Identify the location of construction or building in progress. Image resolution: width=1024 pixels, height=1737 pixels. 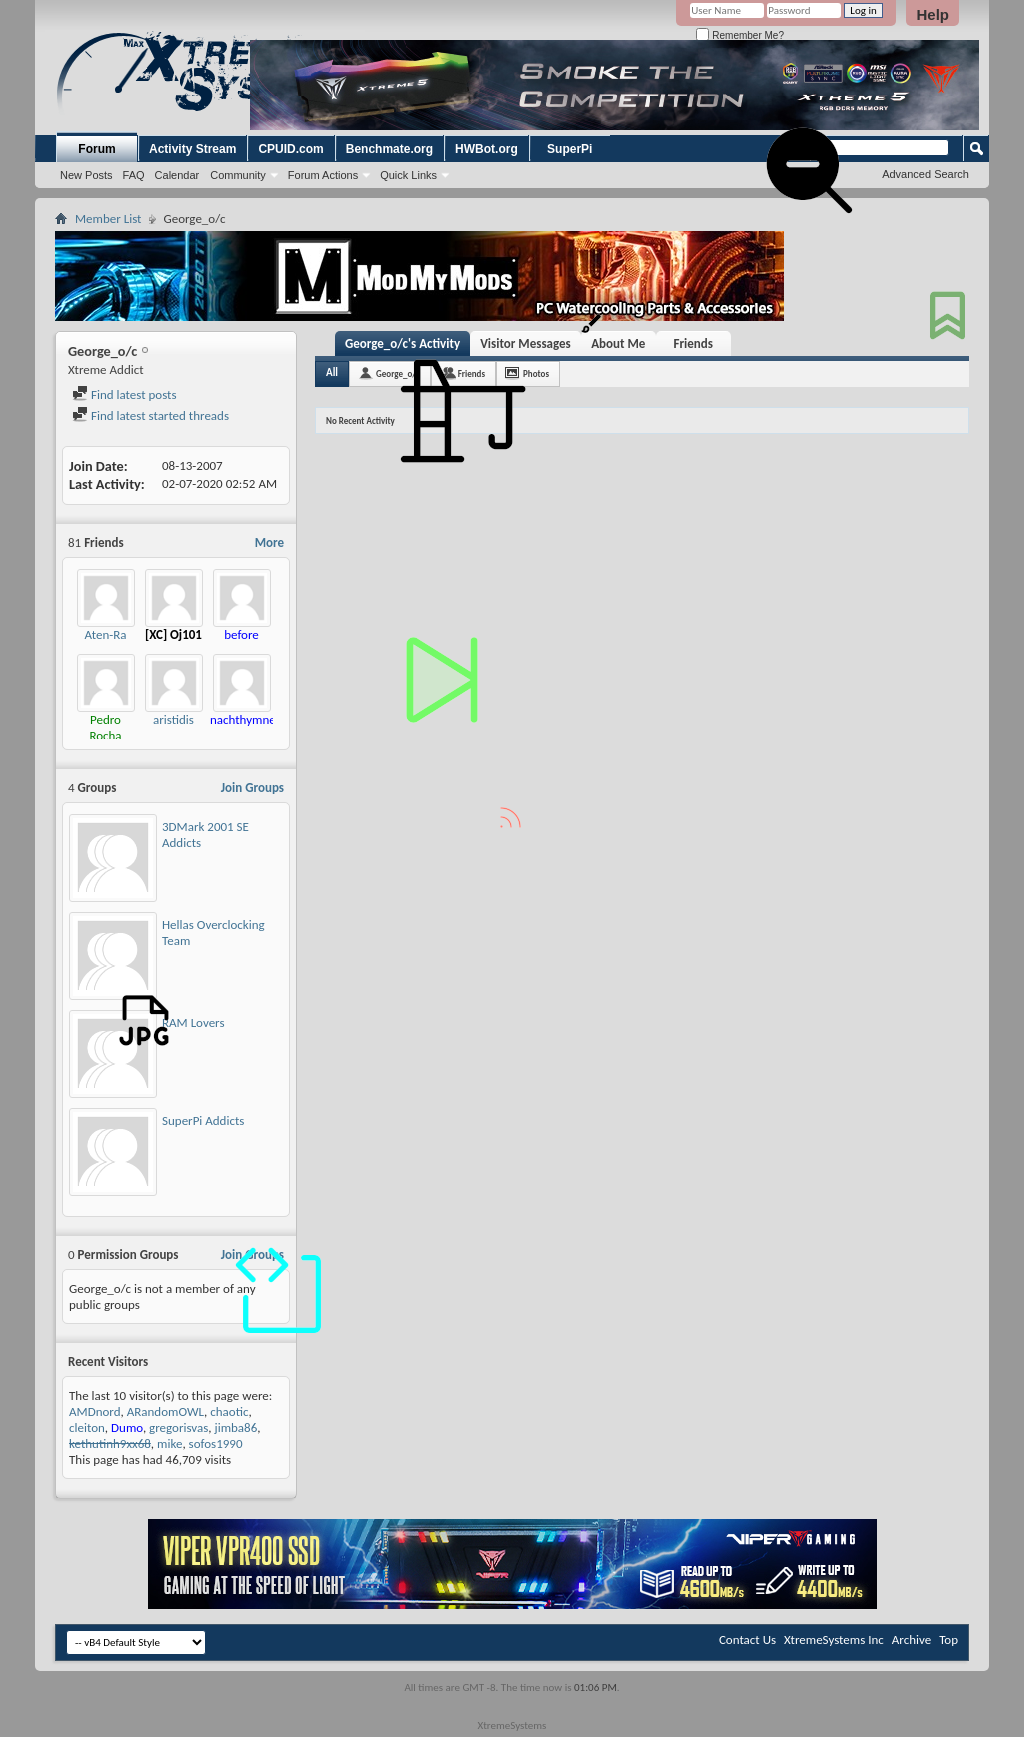
(461, 411).